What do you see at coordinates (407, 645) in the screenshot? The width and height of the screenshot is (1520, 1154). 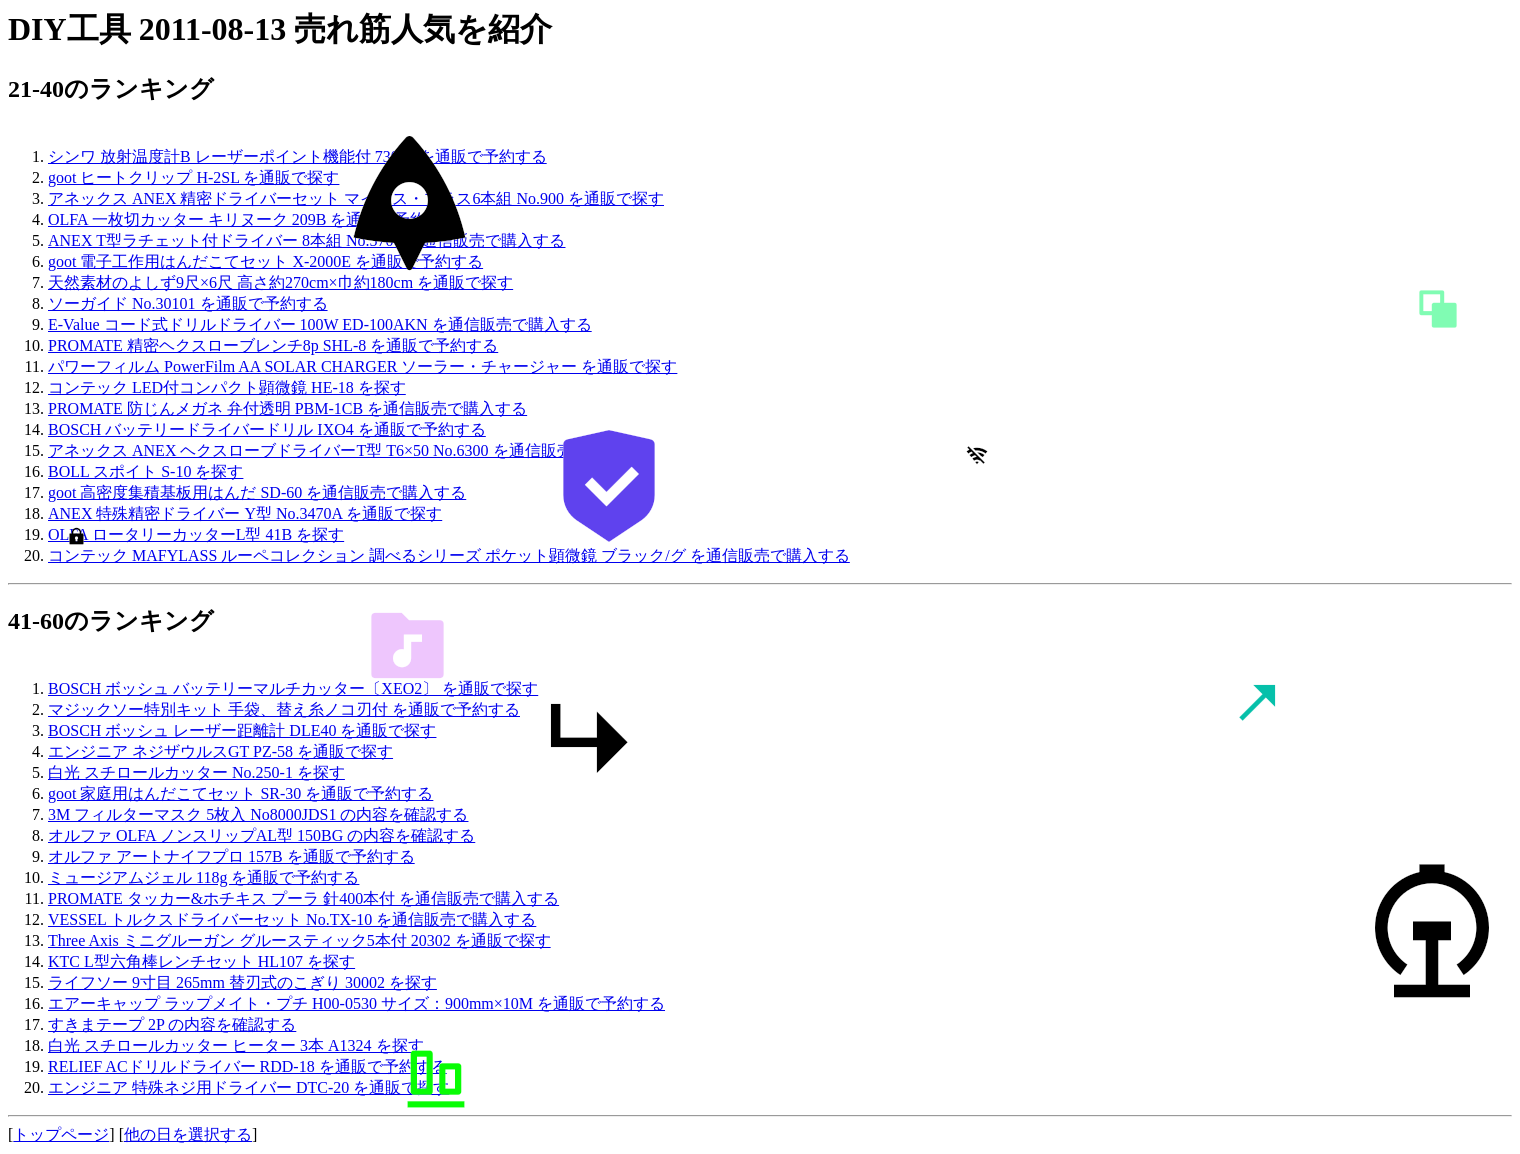 I see `open your music folder` at bounding box center [407, 645].